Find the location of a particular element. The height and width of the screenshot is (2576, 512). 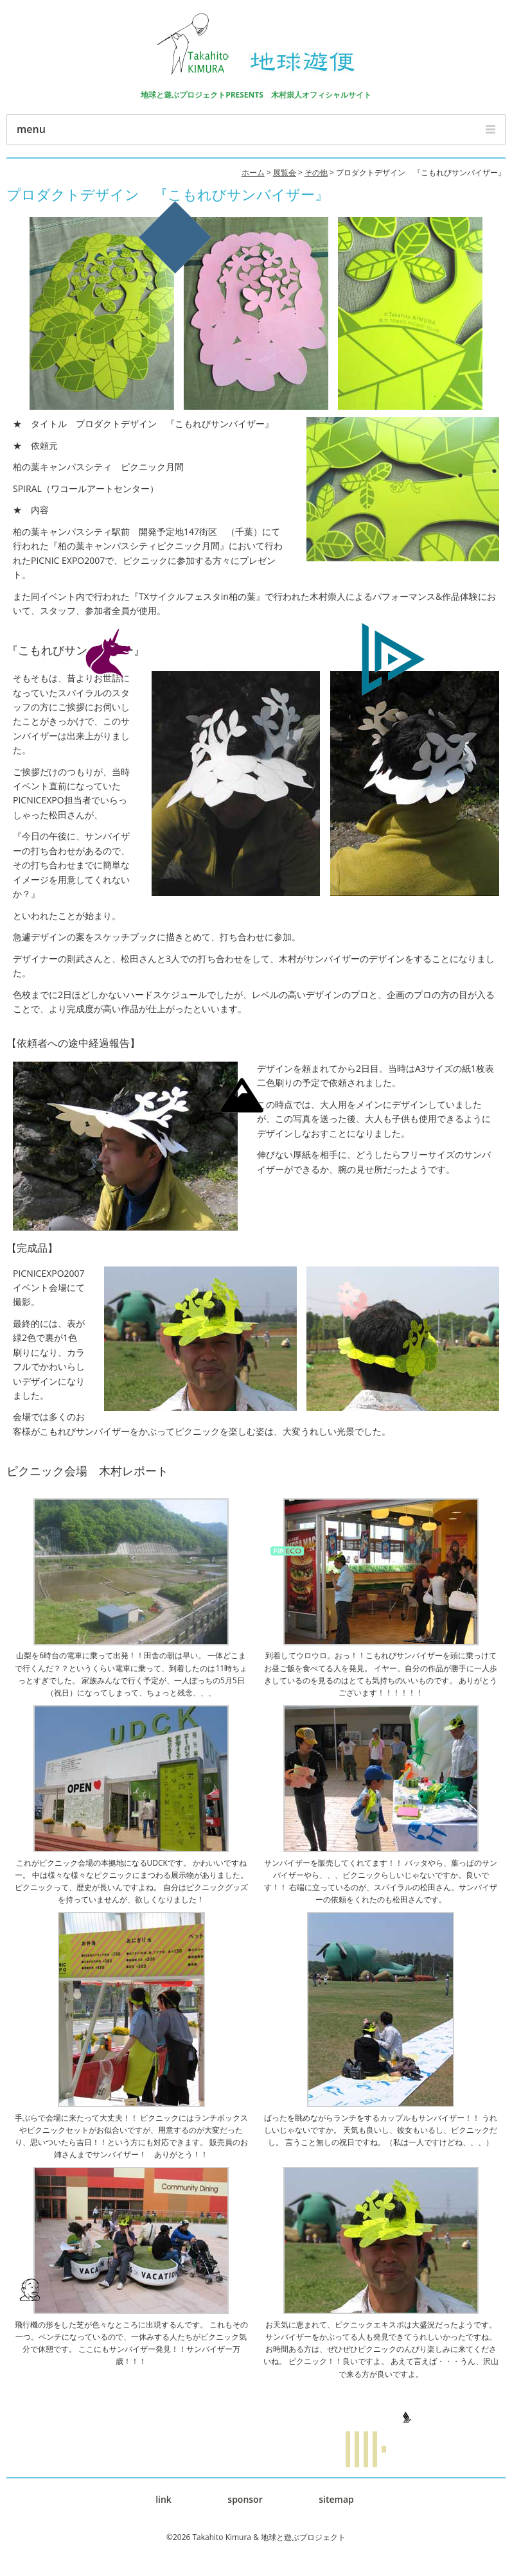

Singapore Airlines app or website is located at coordinates (407, 2417).